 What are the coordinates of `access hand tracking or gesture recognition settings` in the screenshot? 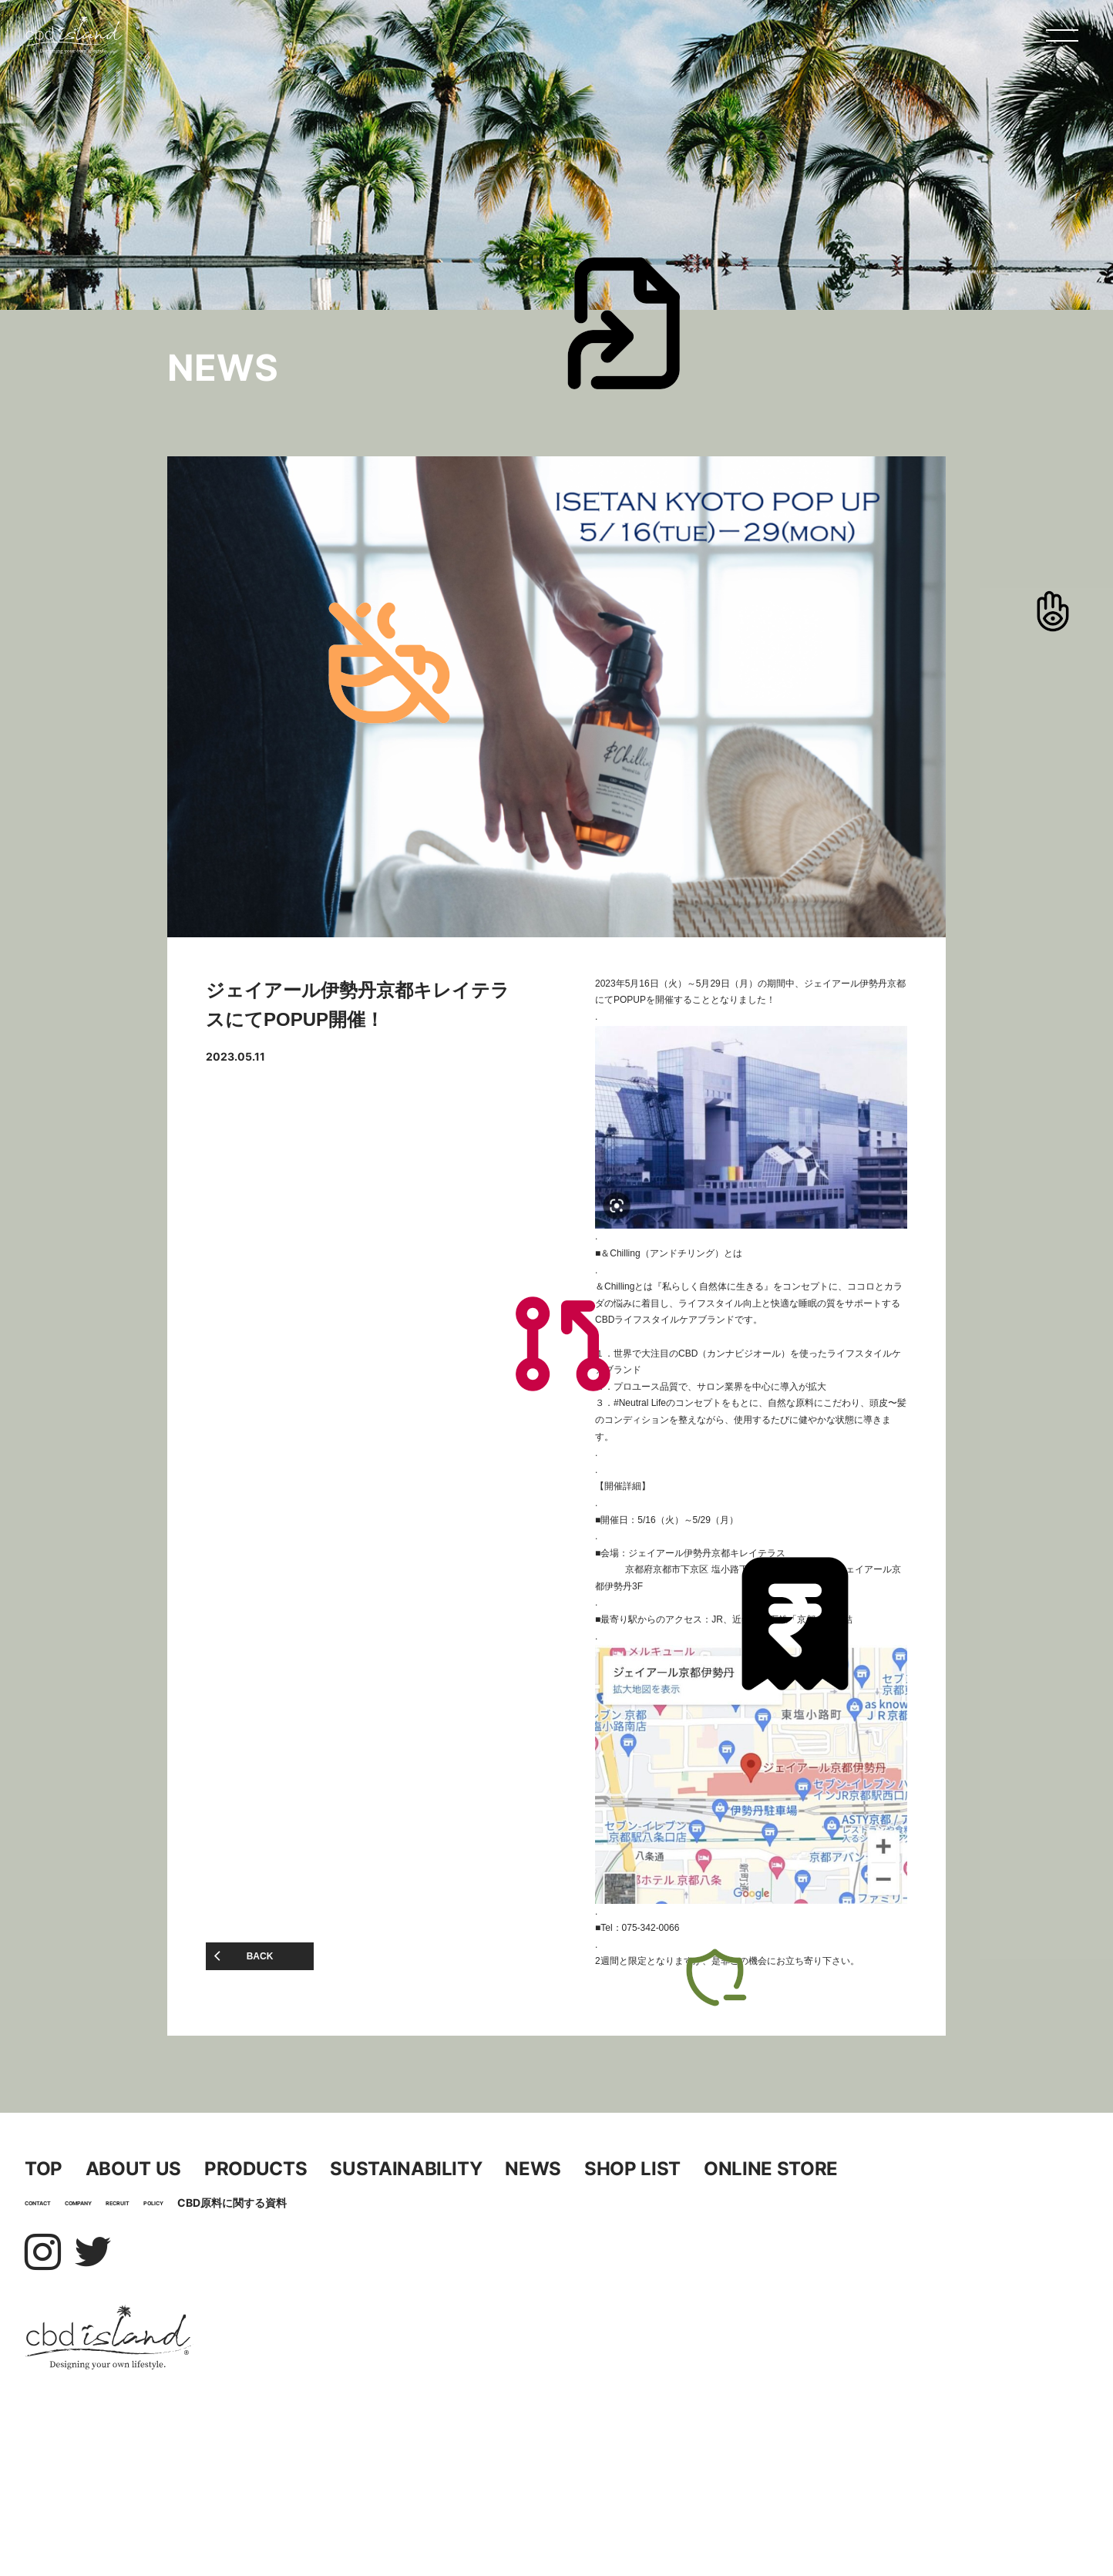 It's located at (1053, 611).